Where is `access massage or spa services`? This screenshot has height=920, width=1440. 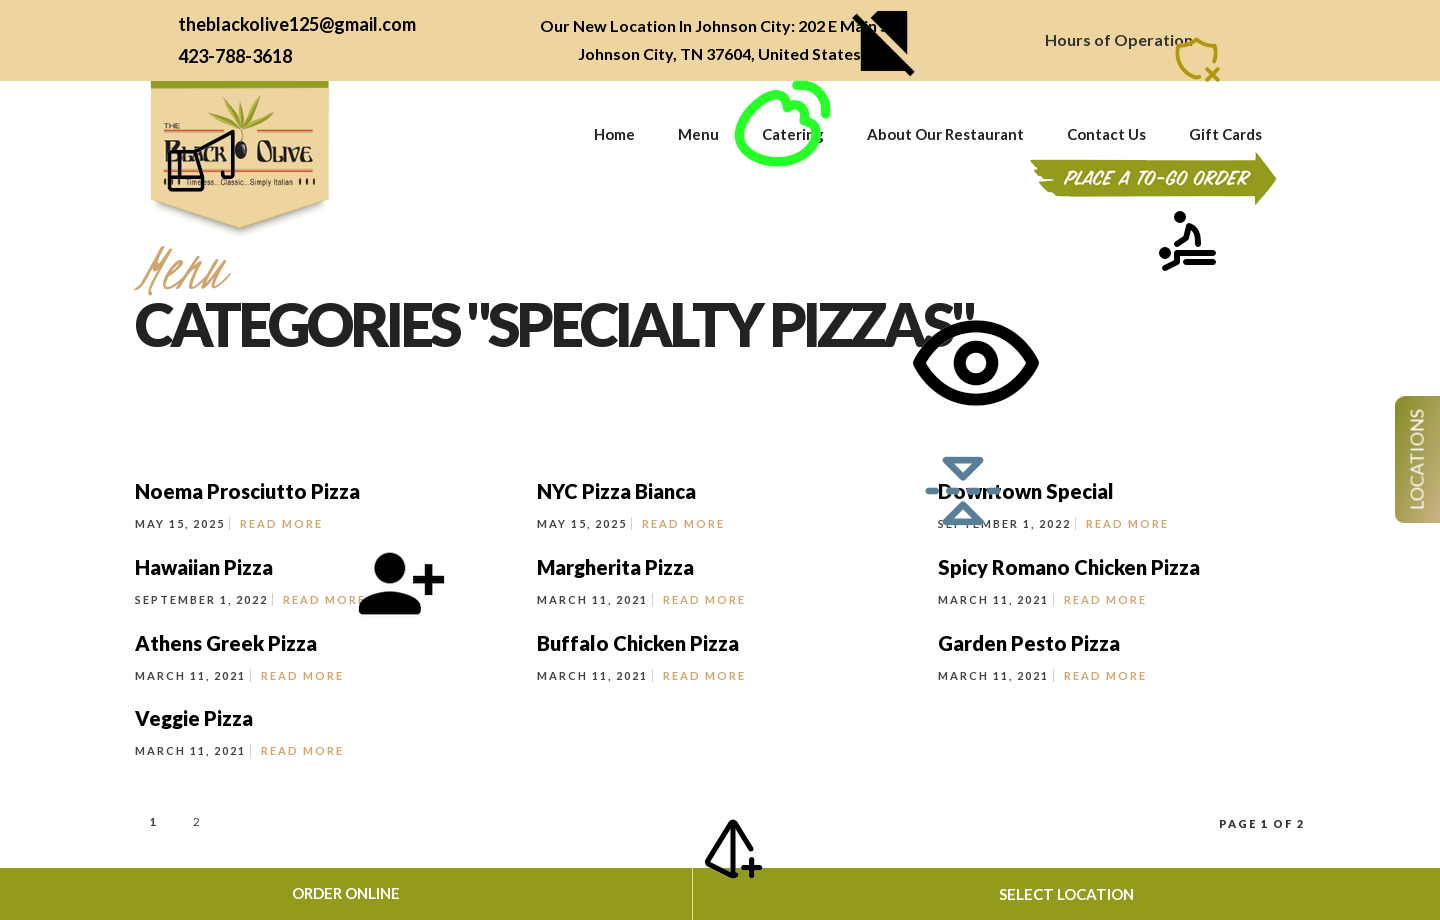 access massage or spa services is located at coordinates (1189, 238).